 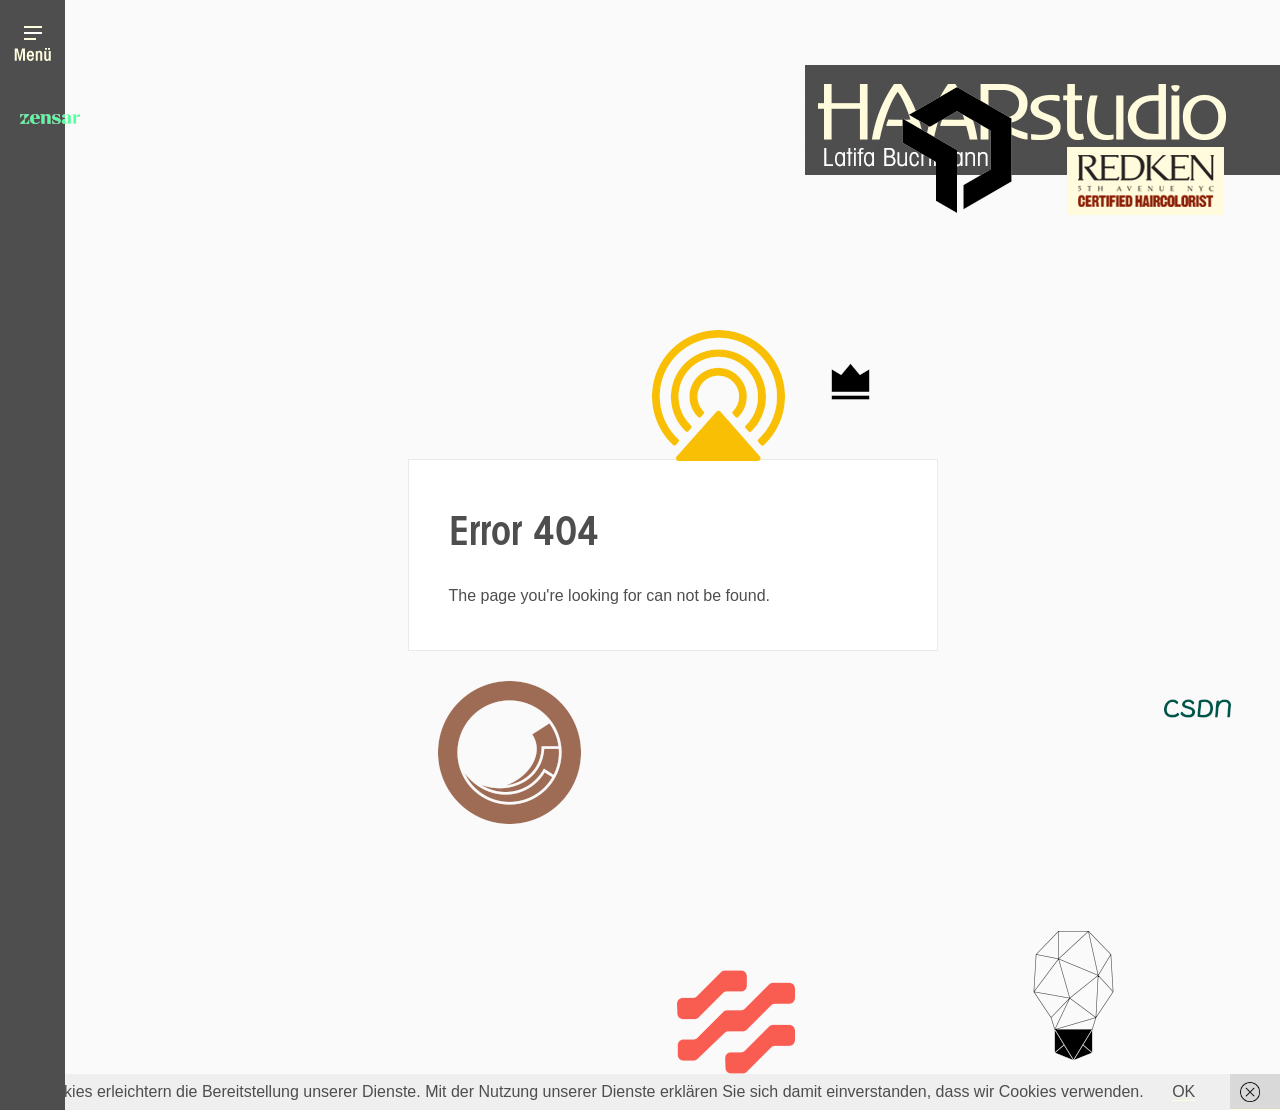 I want to click on open the minds social network app, so click(x=1073, y=995).